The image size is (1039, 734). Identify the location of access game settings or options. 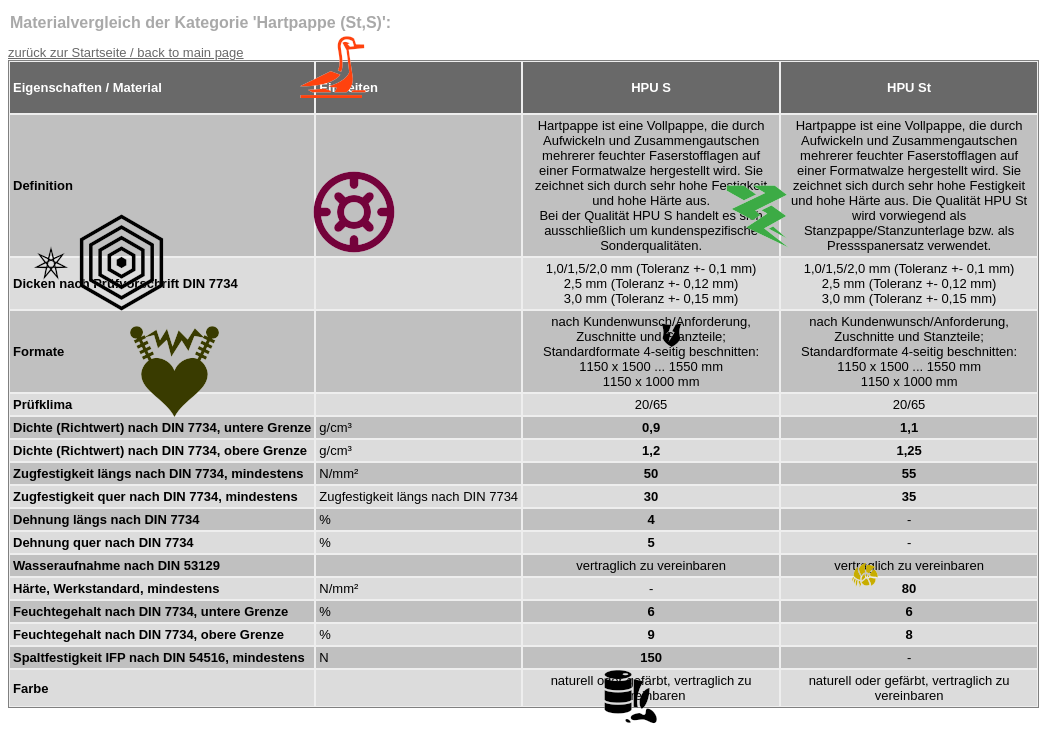
(354, 212).